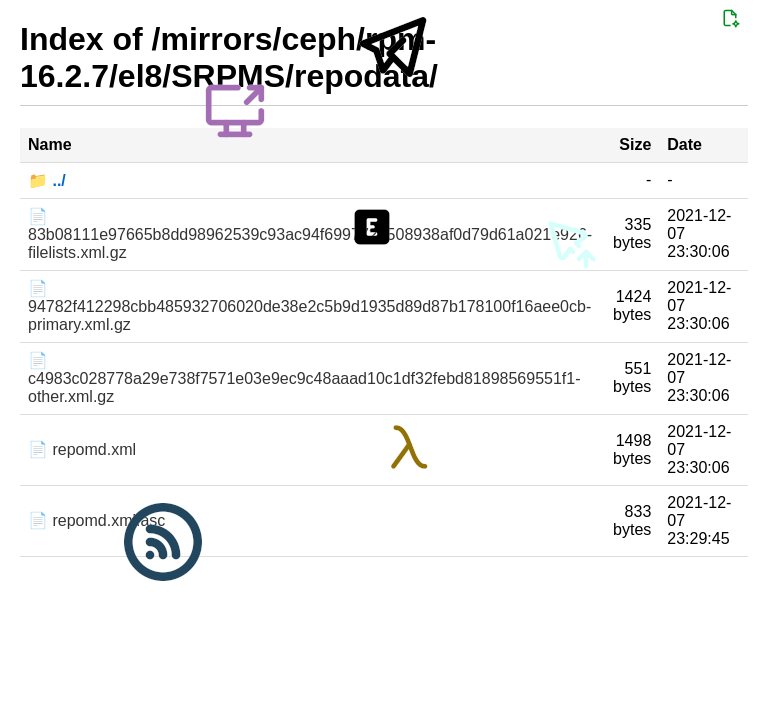  What do you see at coordinates (235, 111) in the screenshot?
I see `share your screen with others` at bounding box center [235, 111].